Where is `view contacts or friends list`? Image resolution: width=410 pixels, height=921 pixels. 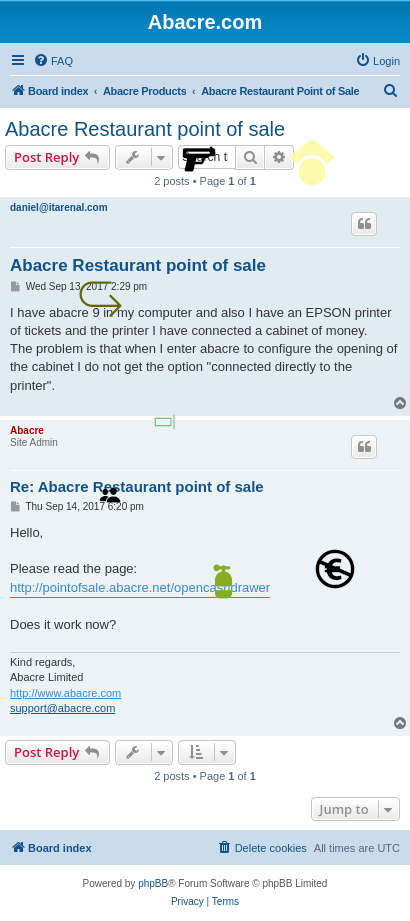
view contacts or friends list is located at coordinates (110, 495).